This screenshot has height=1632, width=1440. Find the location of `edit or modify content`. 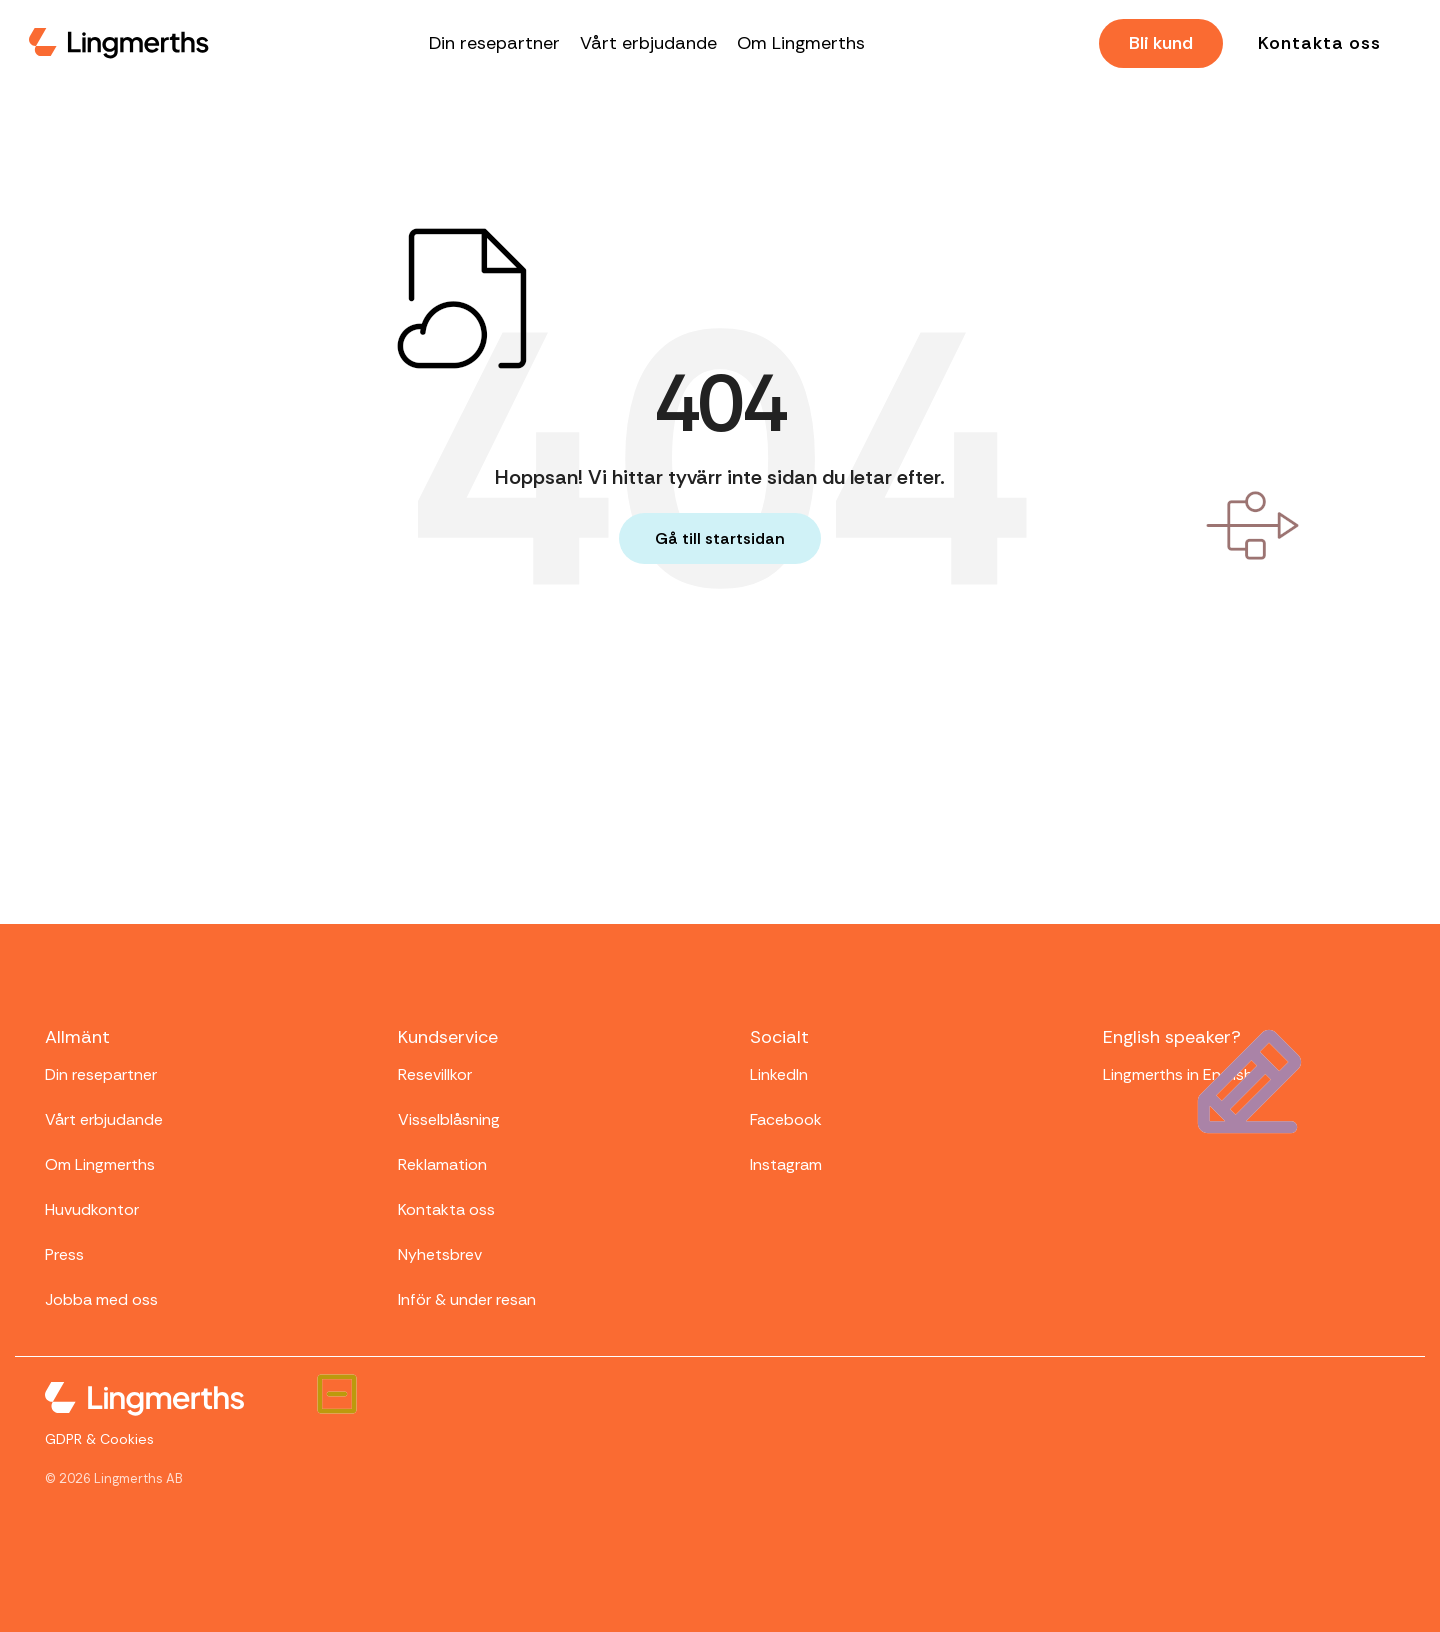

edit or modify content is located at coordinates (1247, 1083).